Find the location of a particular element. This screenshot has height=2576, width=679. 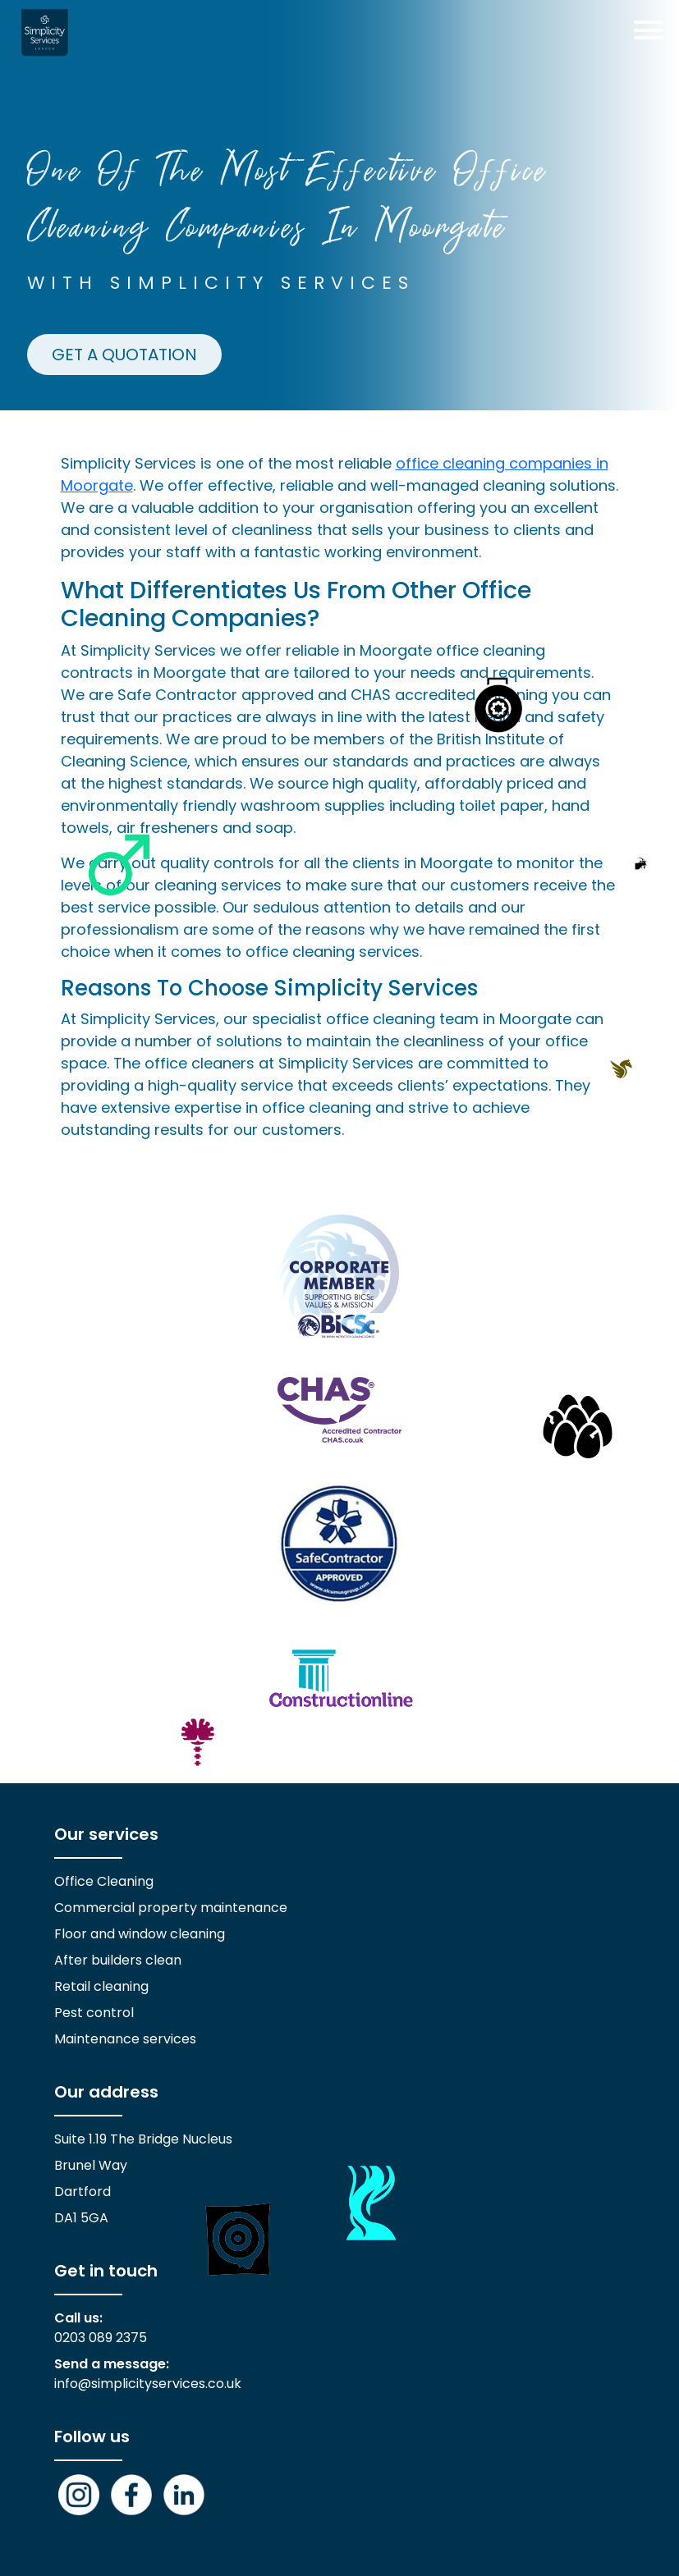

view wanted poster or bounty target is located at coordinates (238, 2239).